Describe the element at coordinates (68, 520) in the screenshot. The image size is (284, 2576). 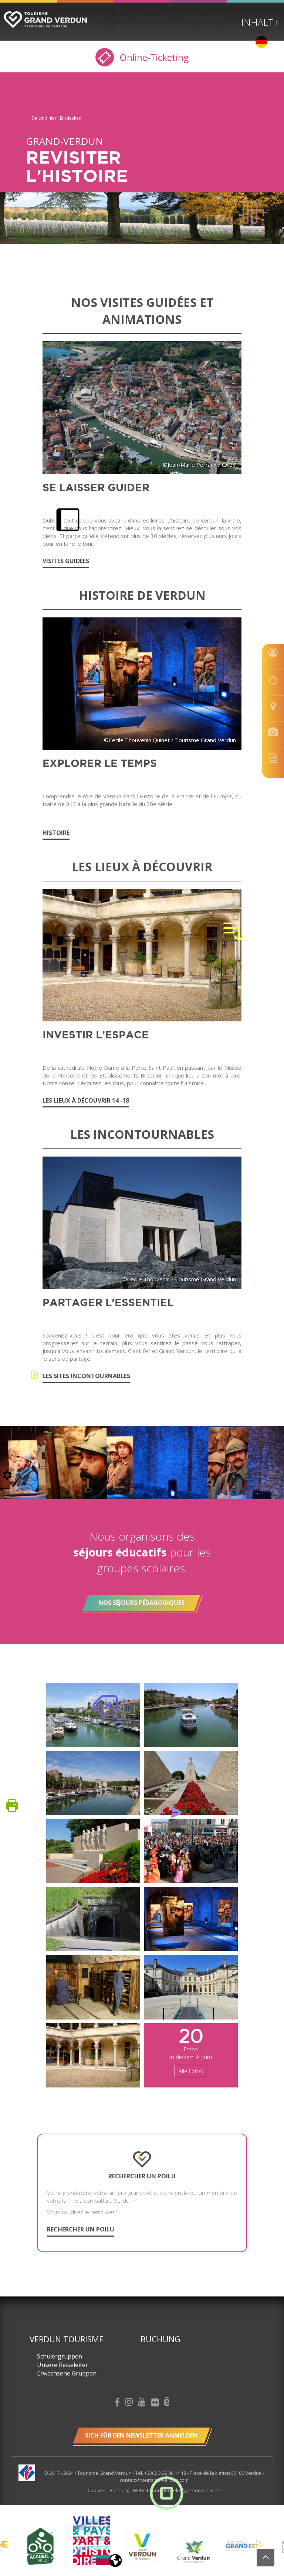
I see `move activity bar to the left side of the editor` at that location.